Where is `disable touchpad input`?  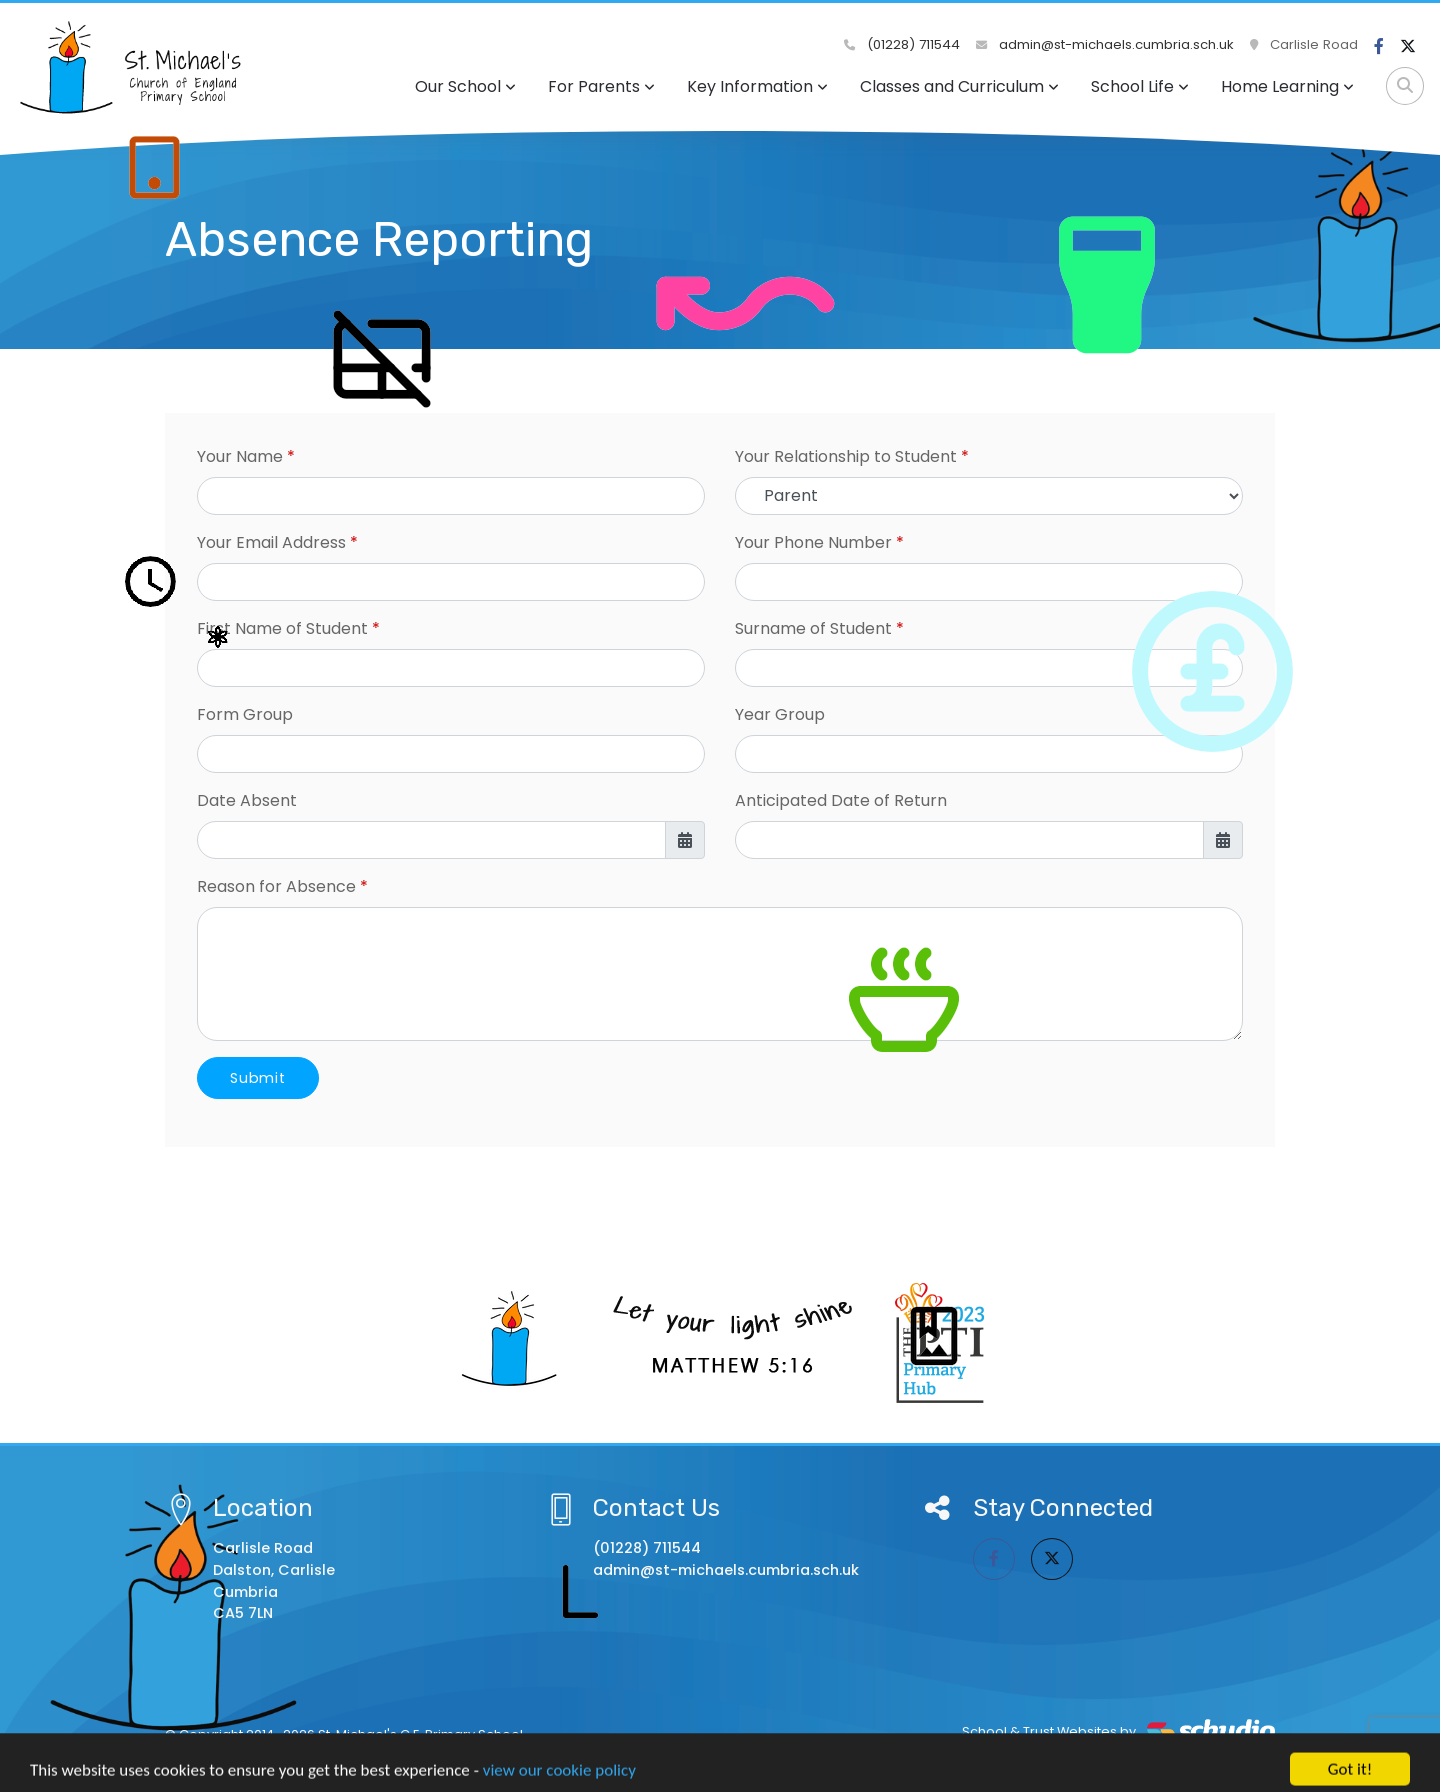 disable touchpad input is located at coordinates (382, 359).